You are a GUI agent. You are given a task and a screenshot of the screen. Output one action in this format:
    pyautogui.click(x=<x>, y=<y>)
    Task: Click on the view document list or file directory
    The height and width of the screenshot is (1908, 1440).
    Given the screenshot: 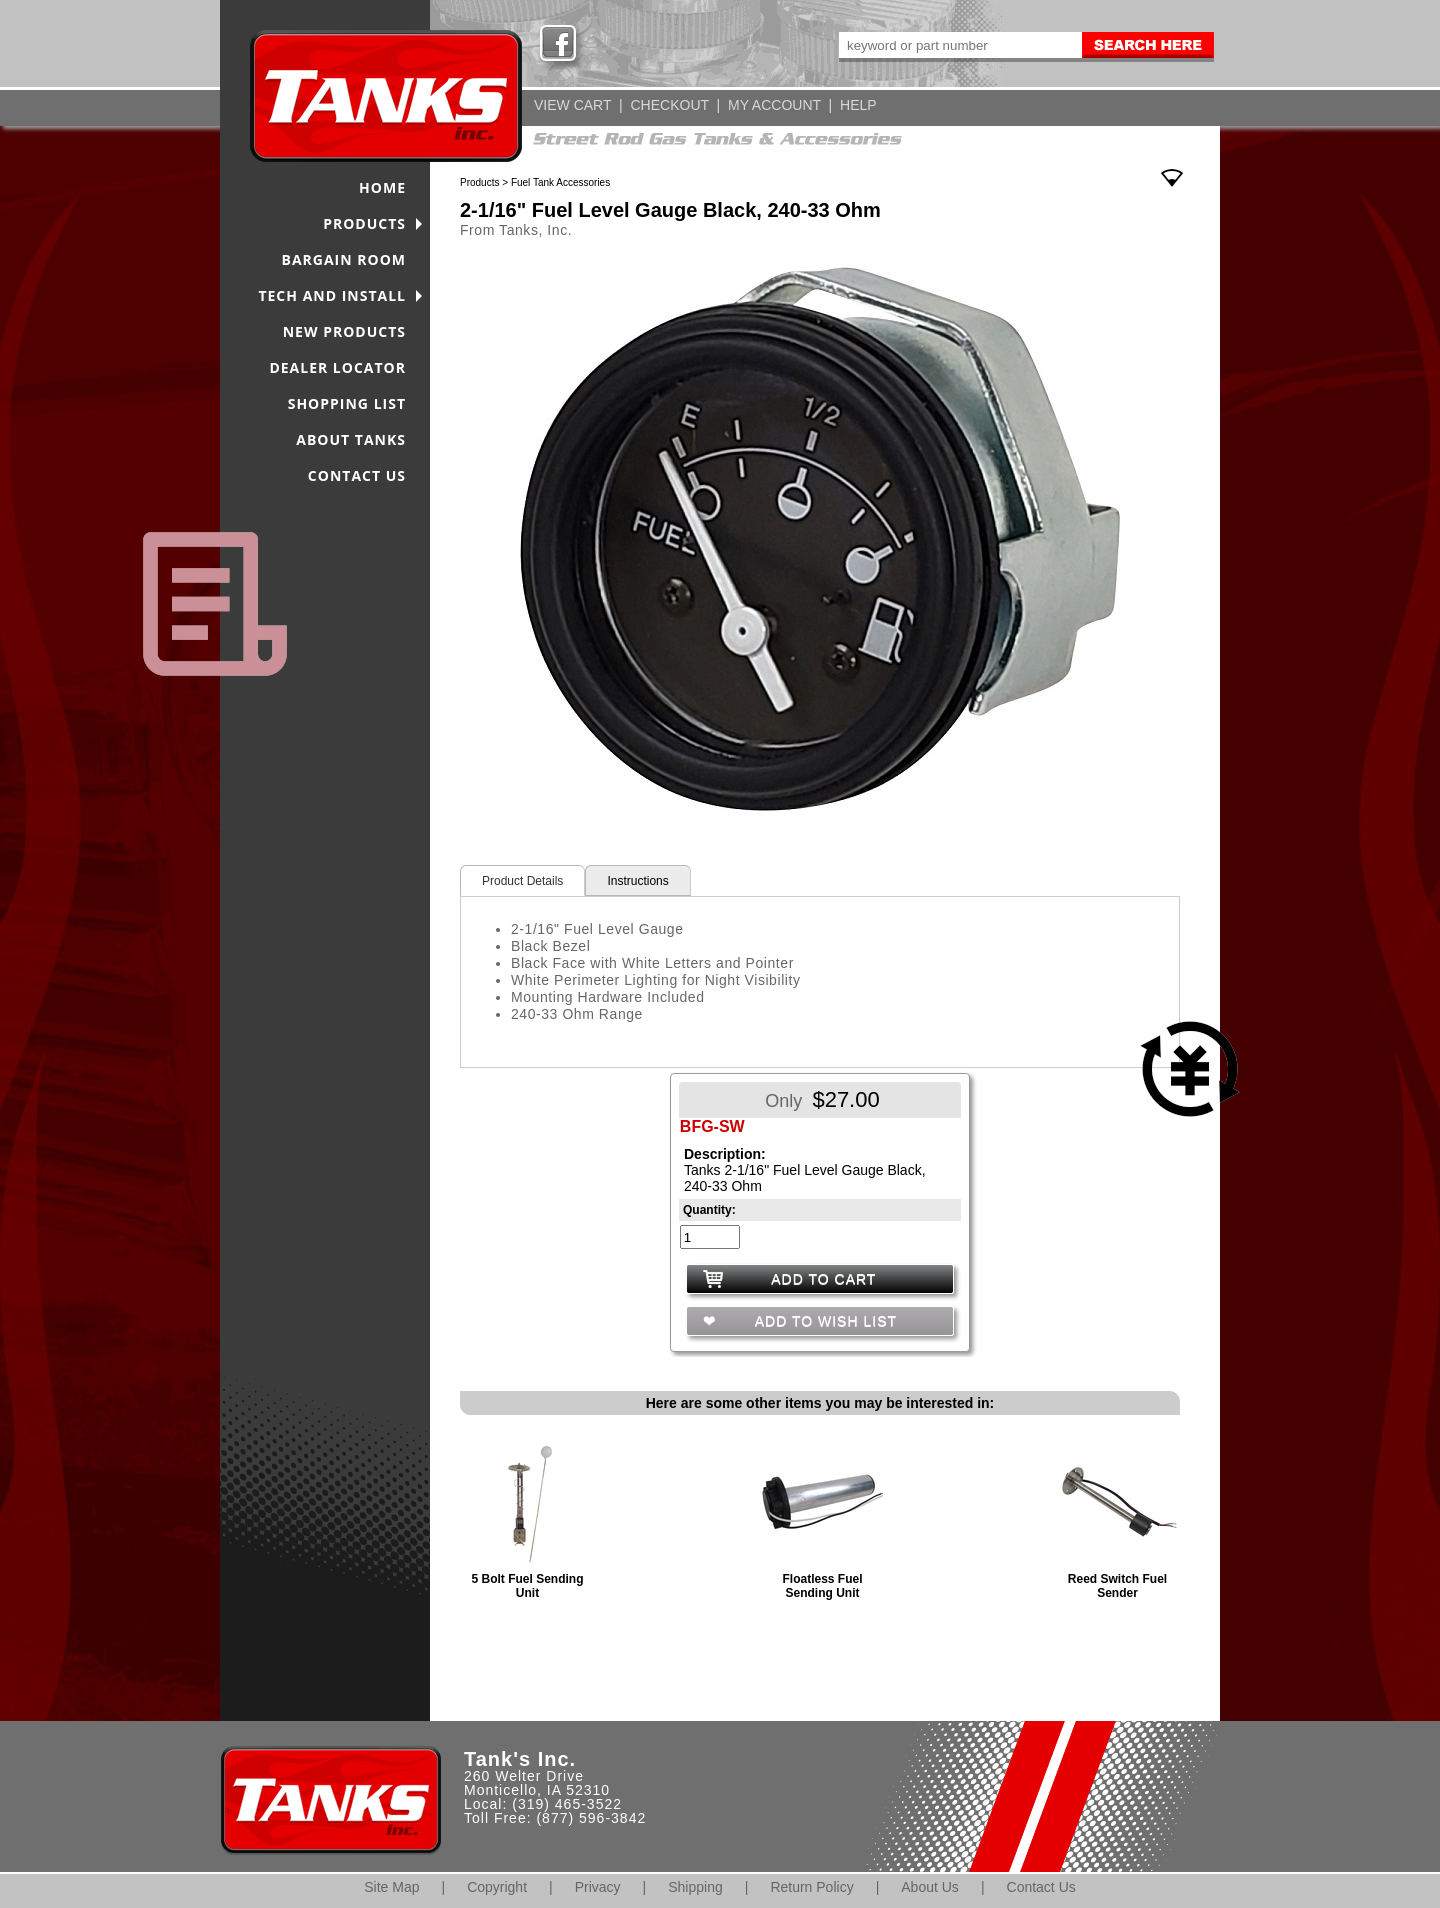 What is the action you would take?
    pyautogui.click(x=215, y=604)
    